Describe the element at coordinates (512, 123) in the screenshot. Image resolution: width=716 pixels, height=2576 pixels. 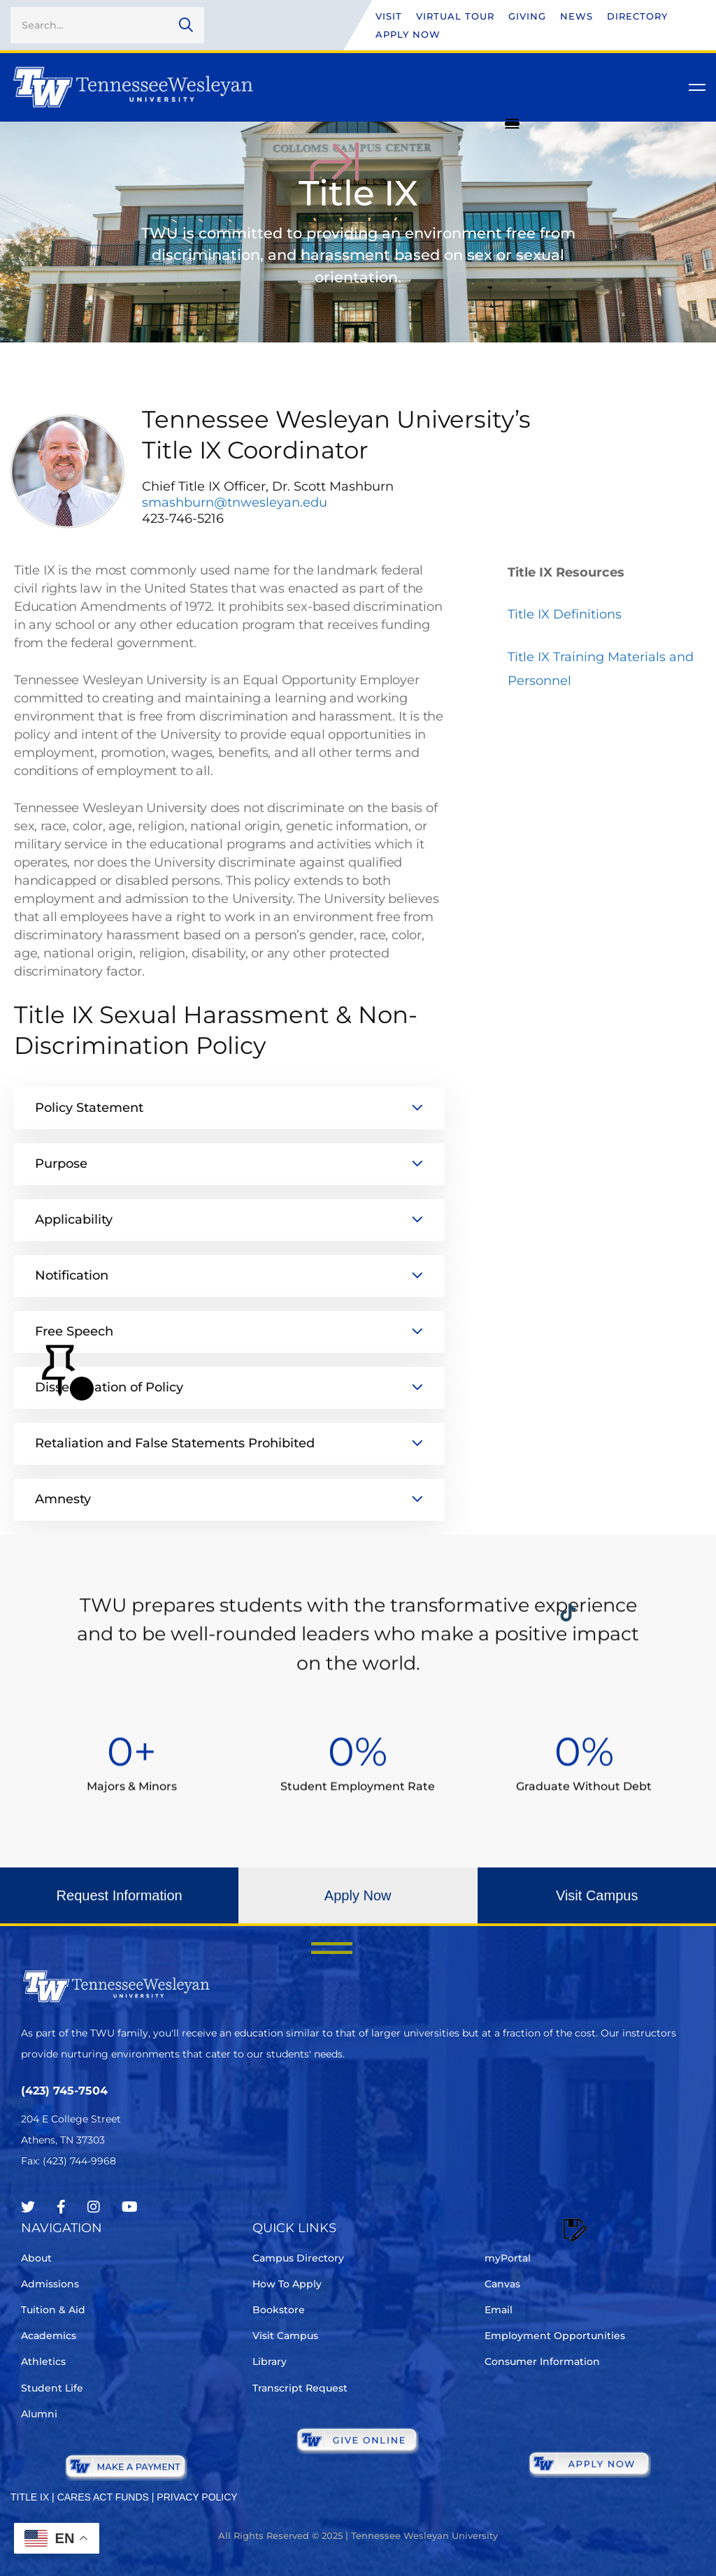
I see `switch to daily calendar view` at that location.